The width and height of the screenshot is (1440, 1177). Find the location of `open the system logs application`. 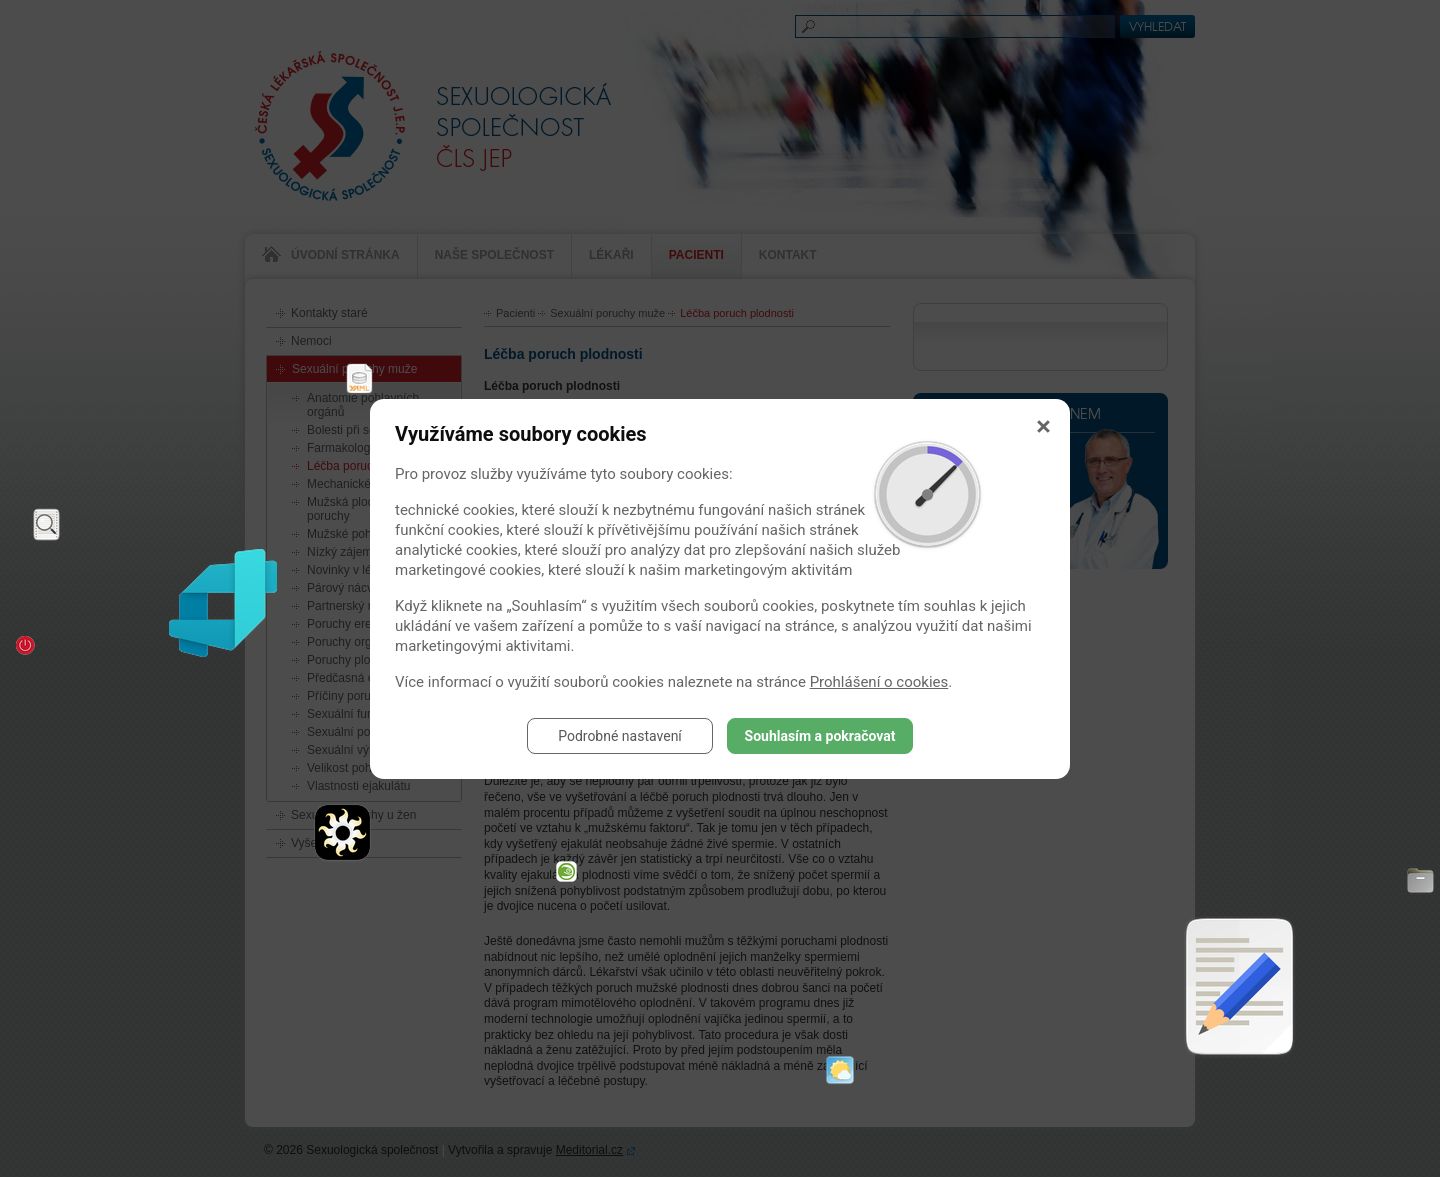

open the system logs application is located at coordinates (46, 524).